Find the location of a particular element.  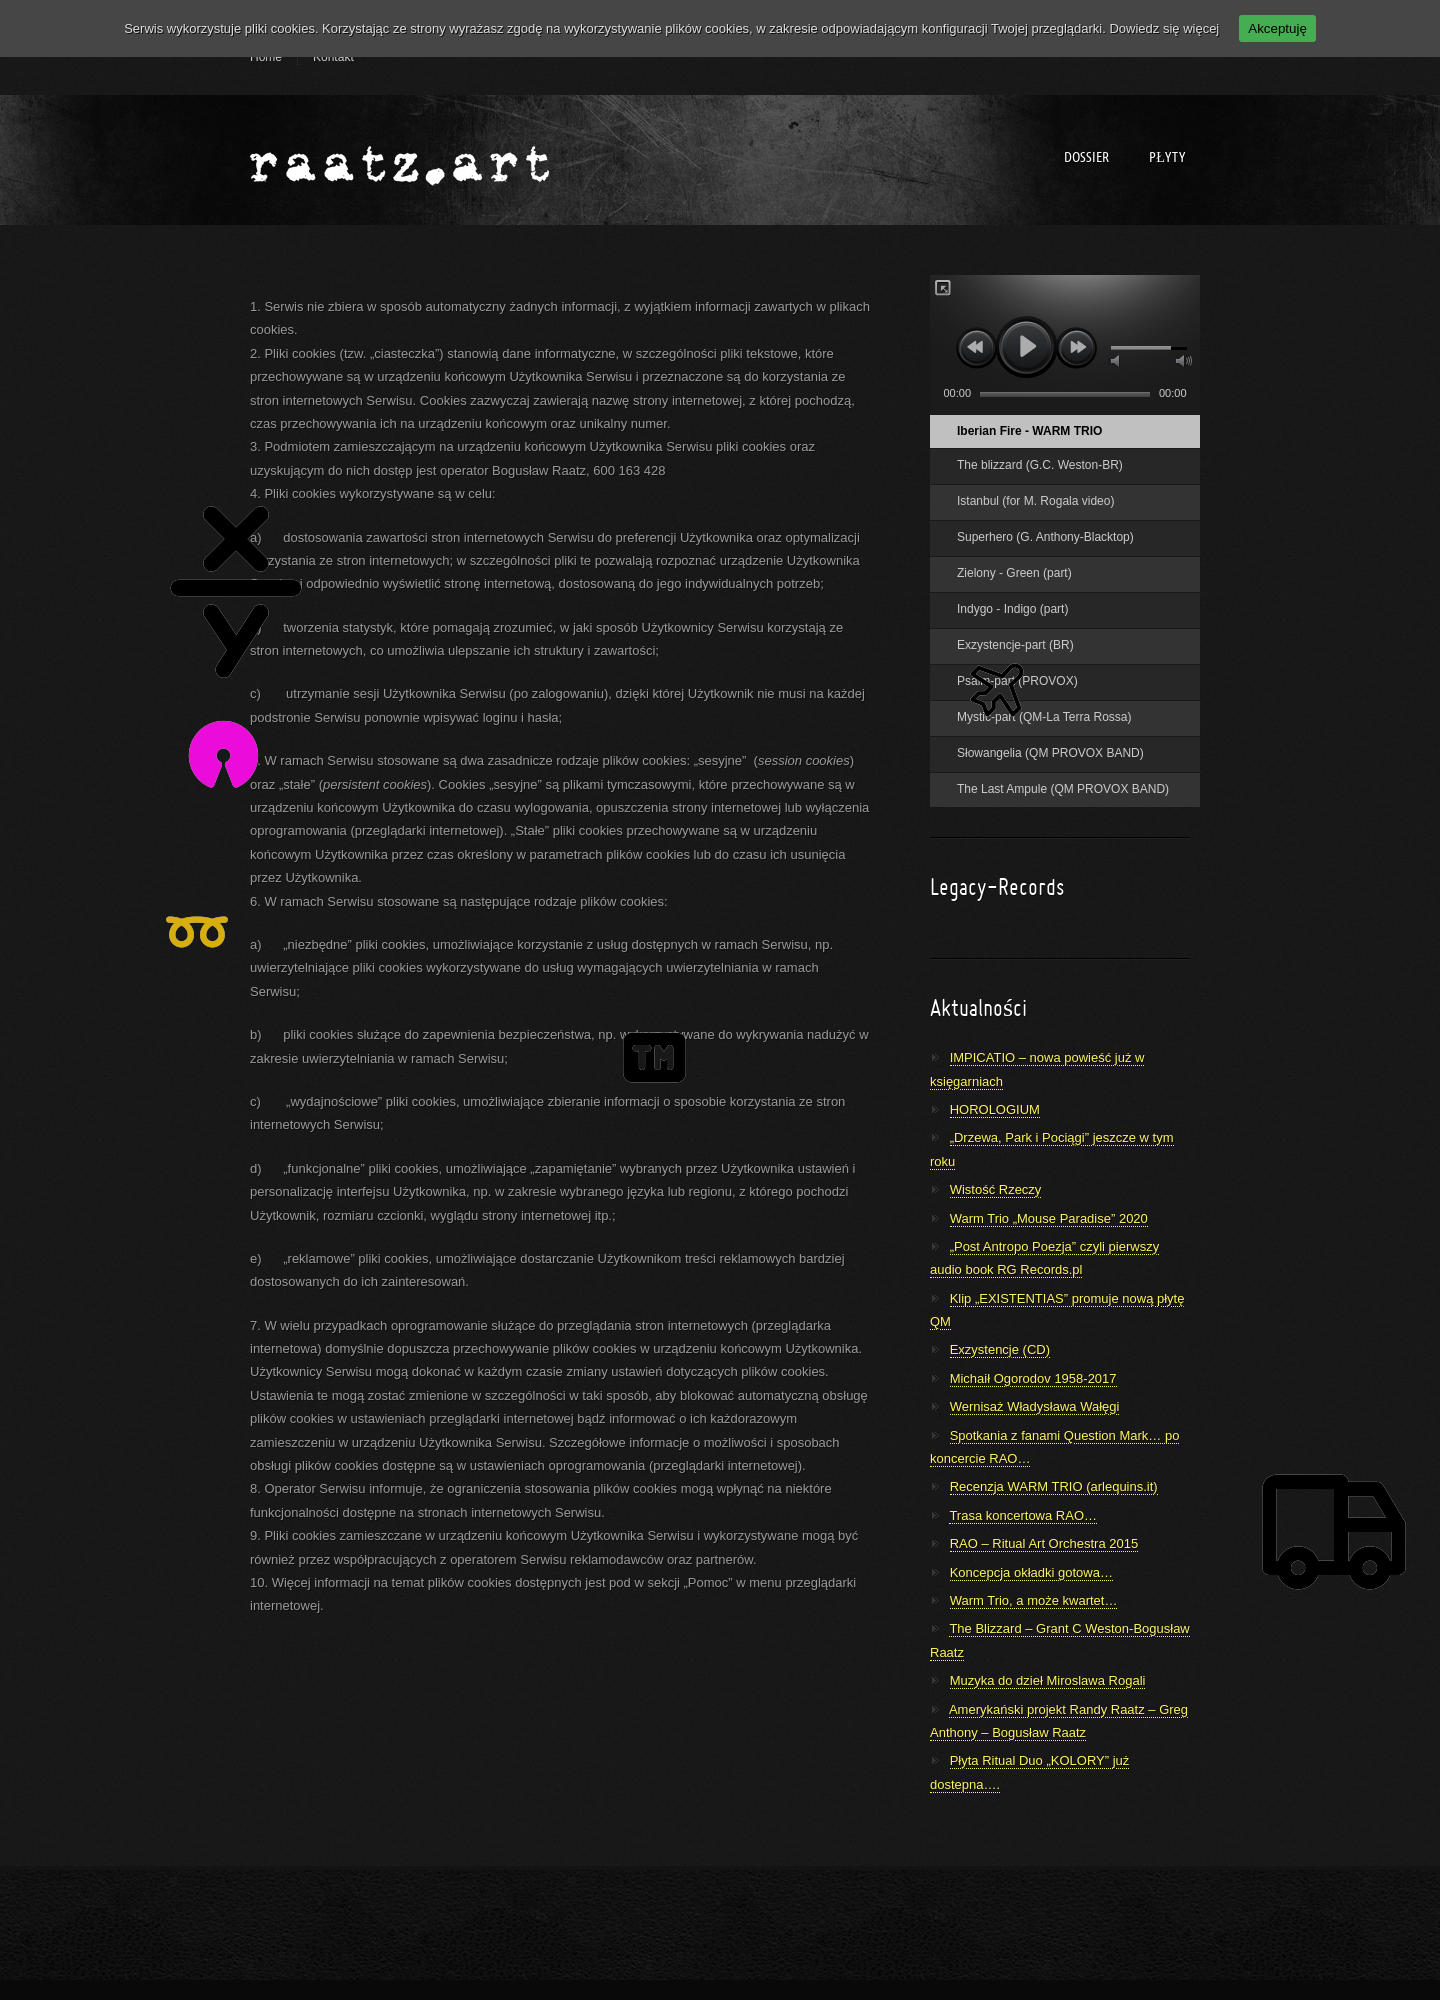

enable airplane mode is located at coordinates (998, 689).